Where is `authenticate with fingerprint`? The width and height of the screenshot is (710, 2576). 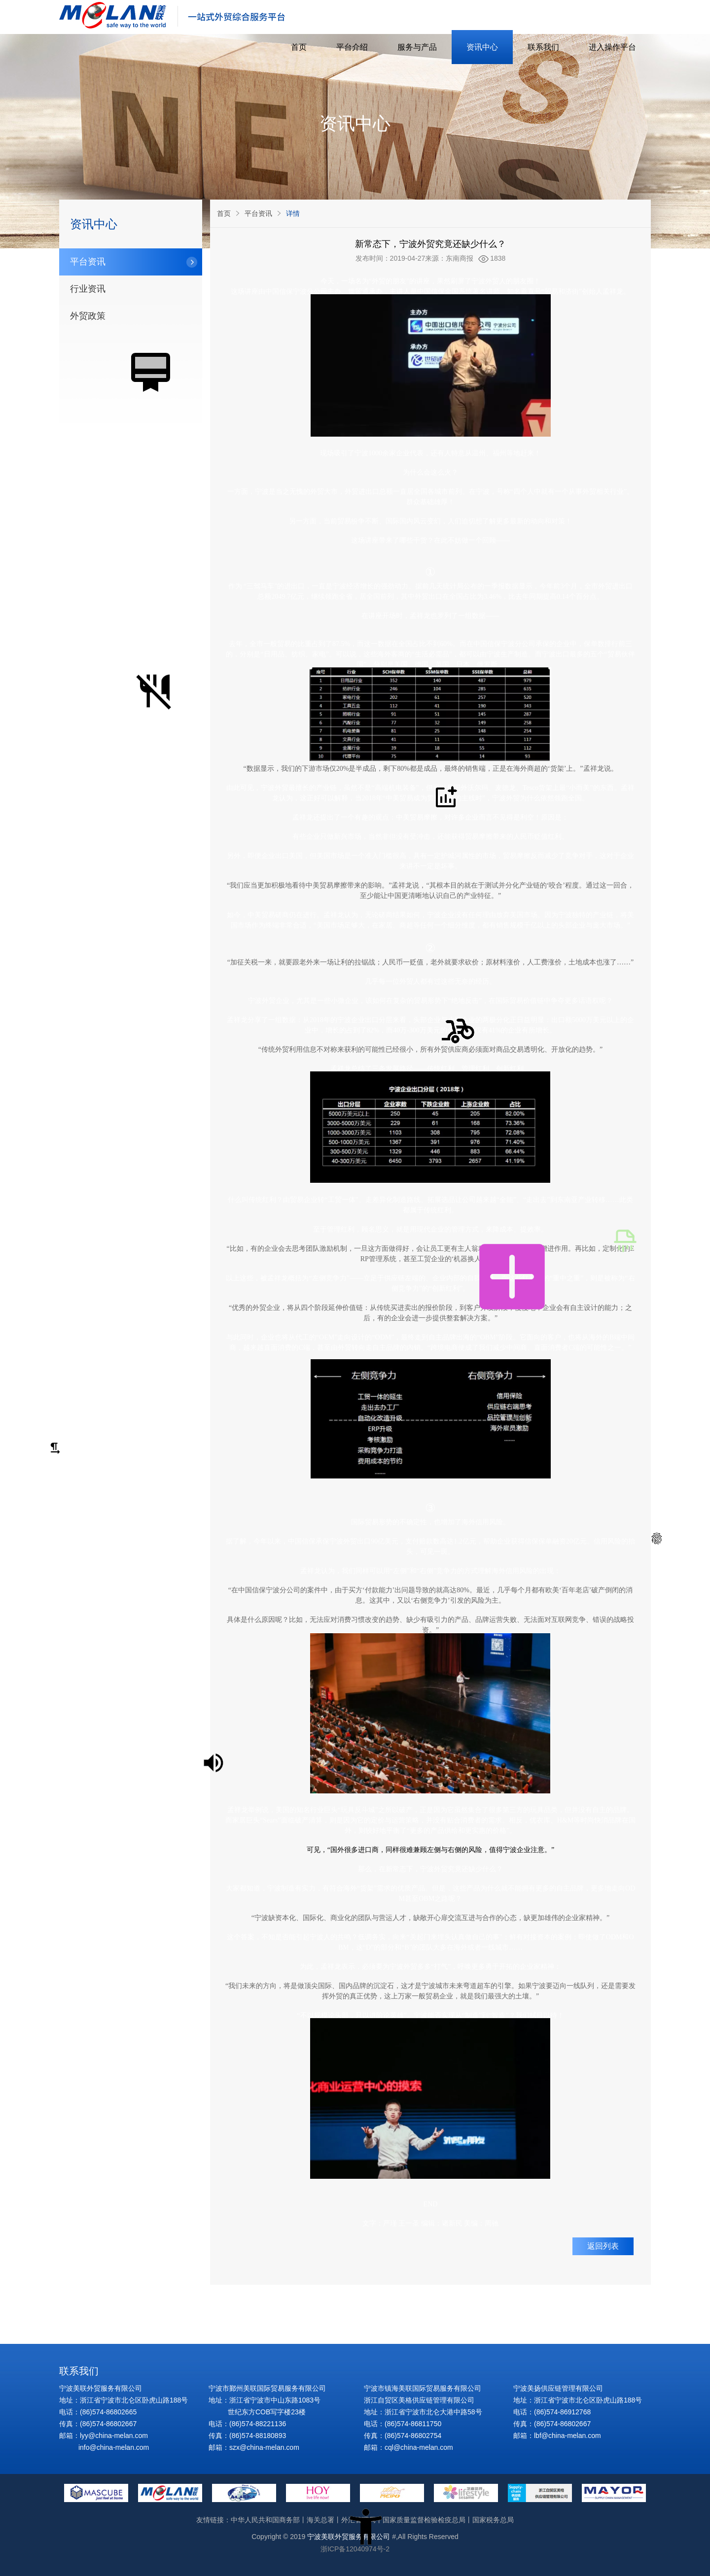 authenticate with fingerprint is located at coordinates (657, 1539).